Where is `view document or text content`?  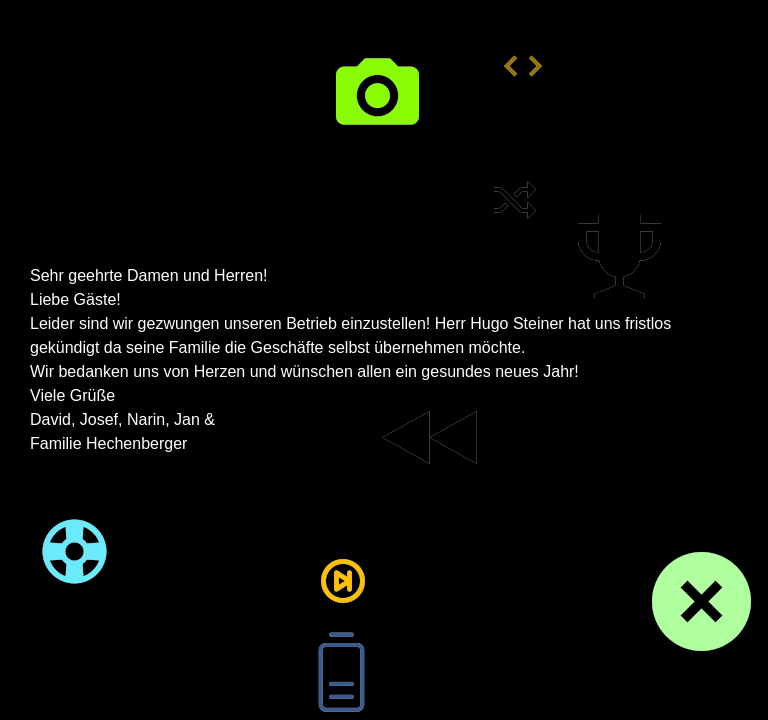
view document or text content is located at coordinates (598, 371).